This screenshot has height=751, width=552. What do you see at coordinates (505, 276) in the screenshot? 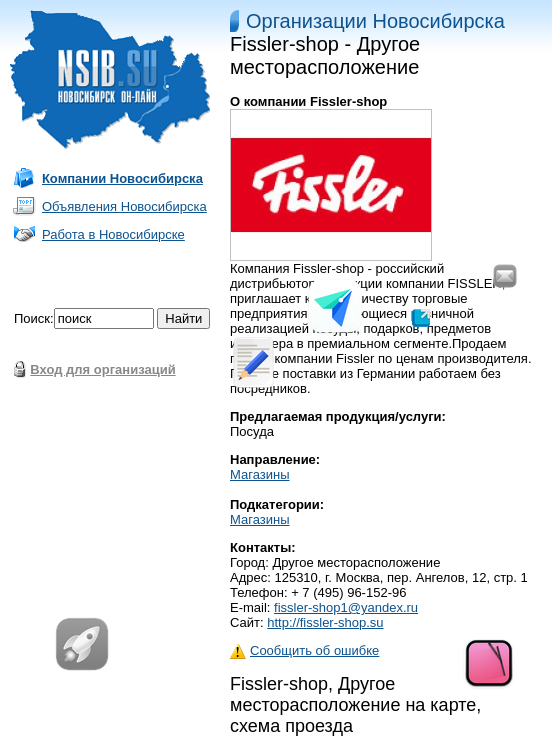
I see `open the mail app` at bounding box center [505, 276].